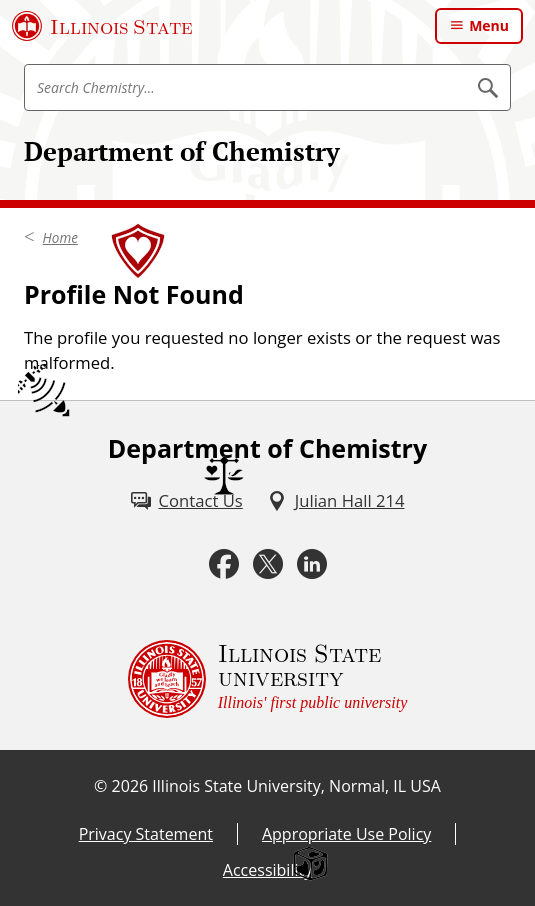 The width and height of the screenshot is (535, 906). I want to click on access satellite communication settings, so click(44, 391).